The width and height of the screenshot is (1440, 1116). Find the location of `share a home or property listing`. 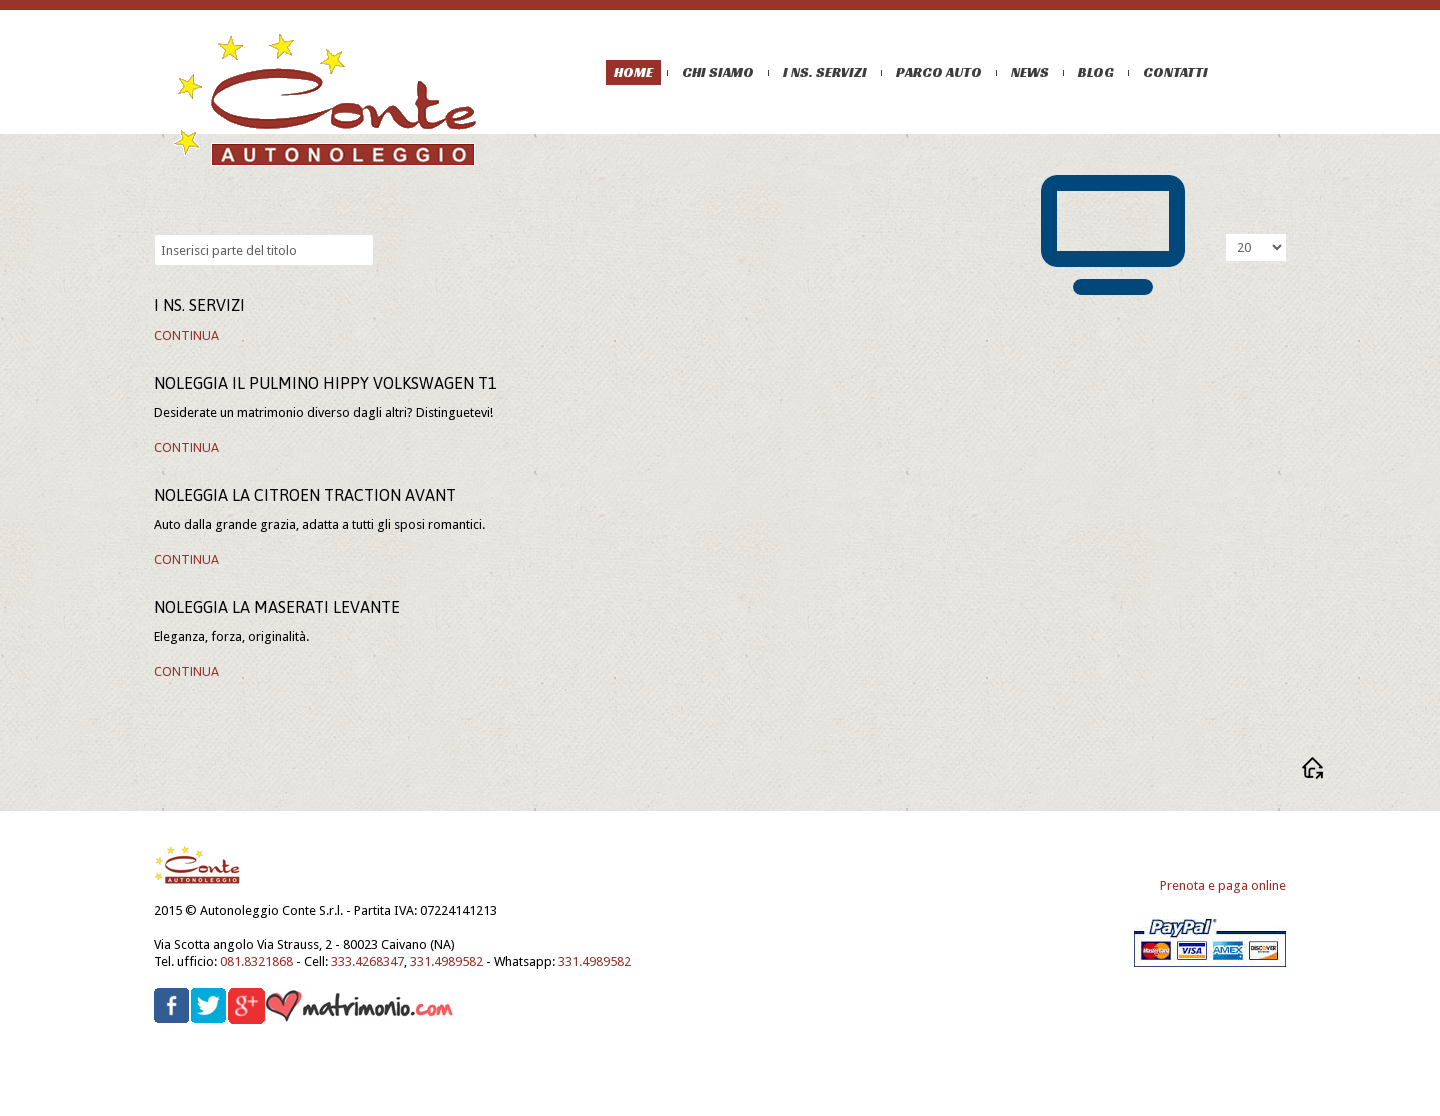

share a home or property listing is located at coordinates (1312, 767).